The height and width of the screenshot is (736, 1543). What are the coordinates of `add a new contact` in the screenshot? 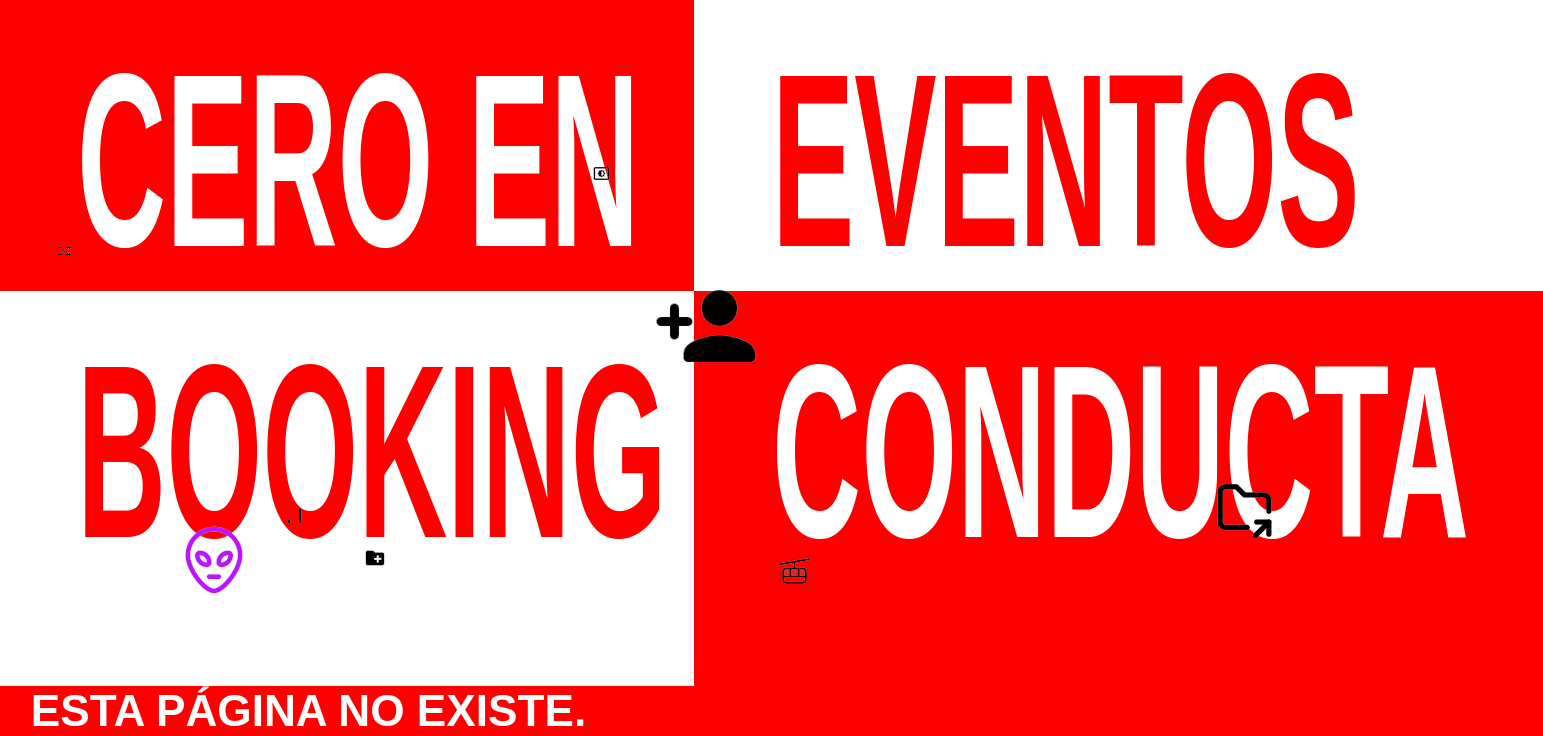 It's located at (706, 326).